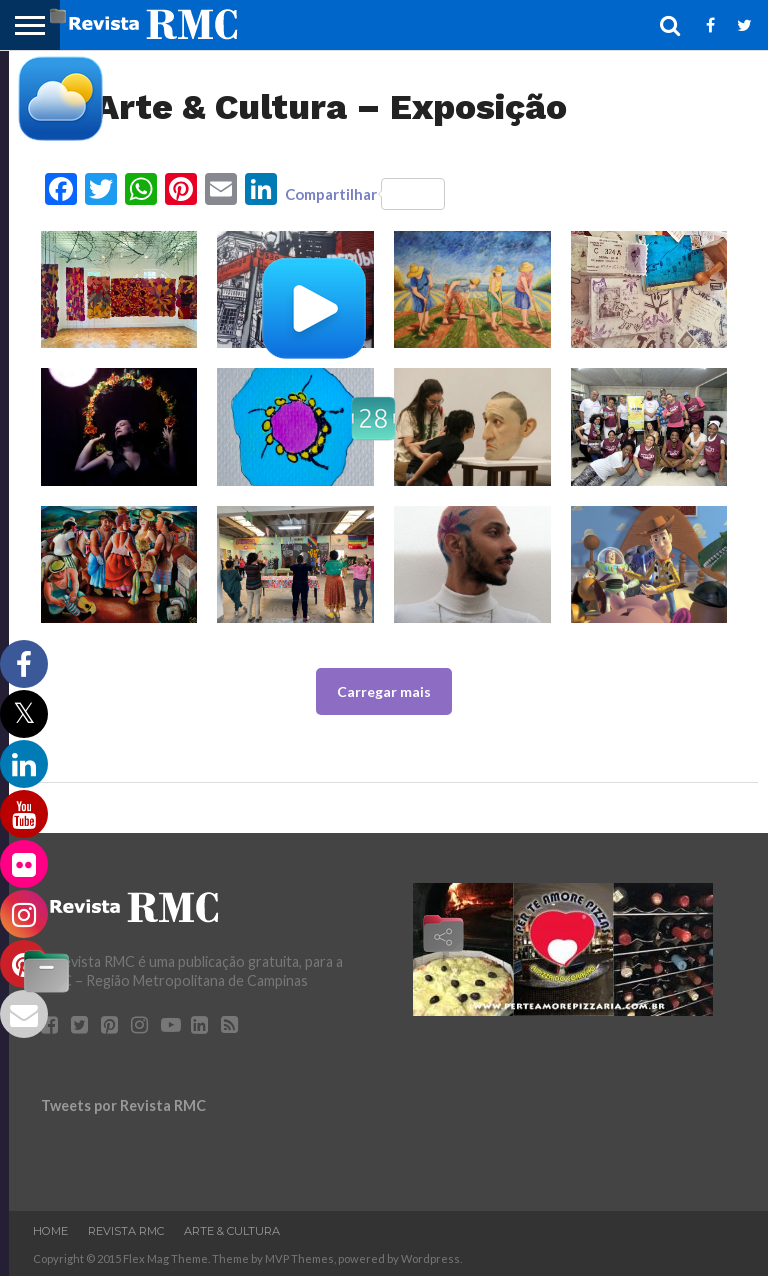  Describe the element at coordinates (46, 971) in the screenshot. I see `open the file manager application` at that location.